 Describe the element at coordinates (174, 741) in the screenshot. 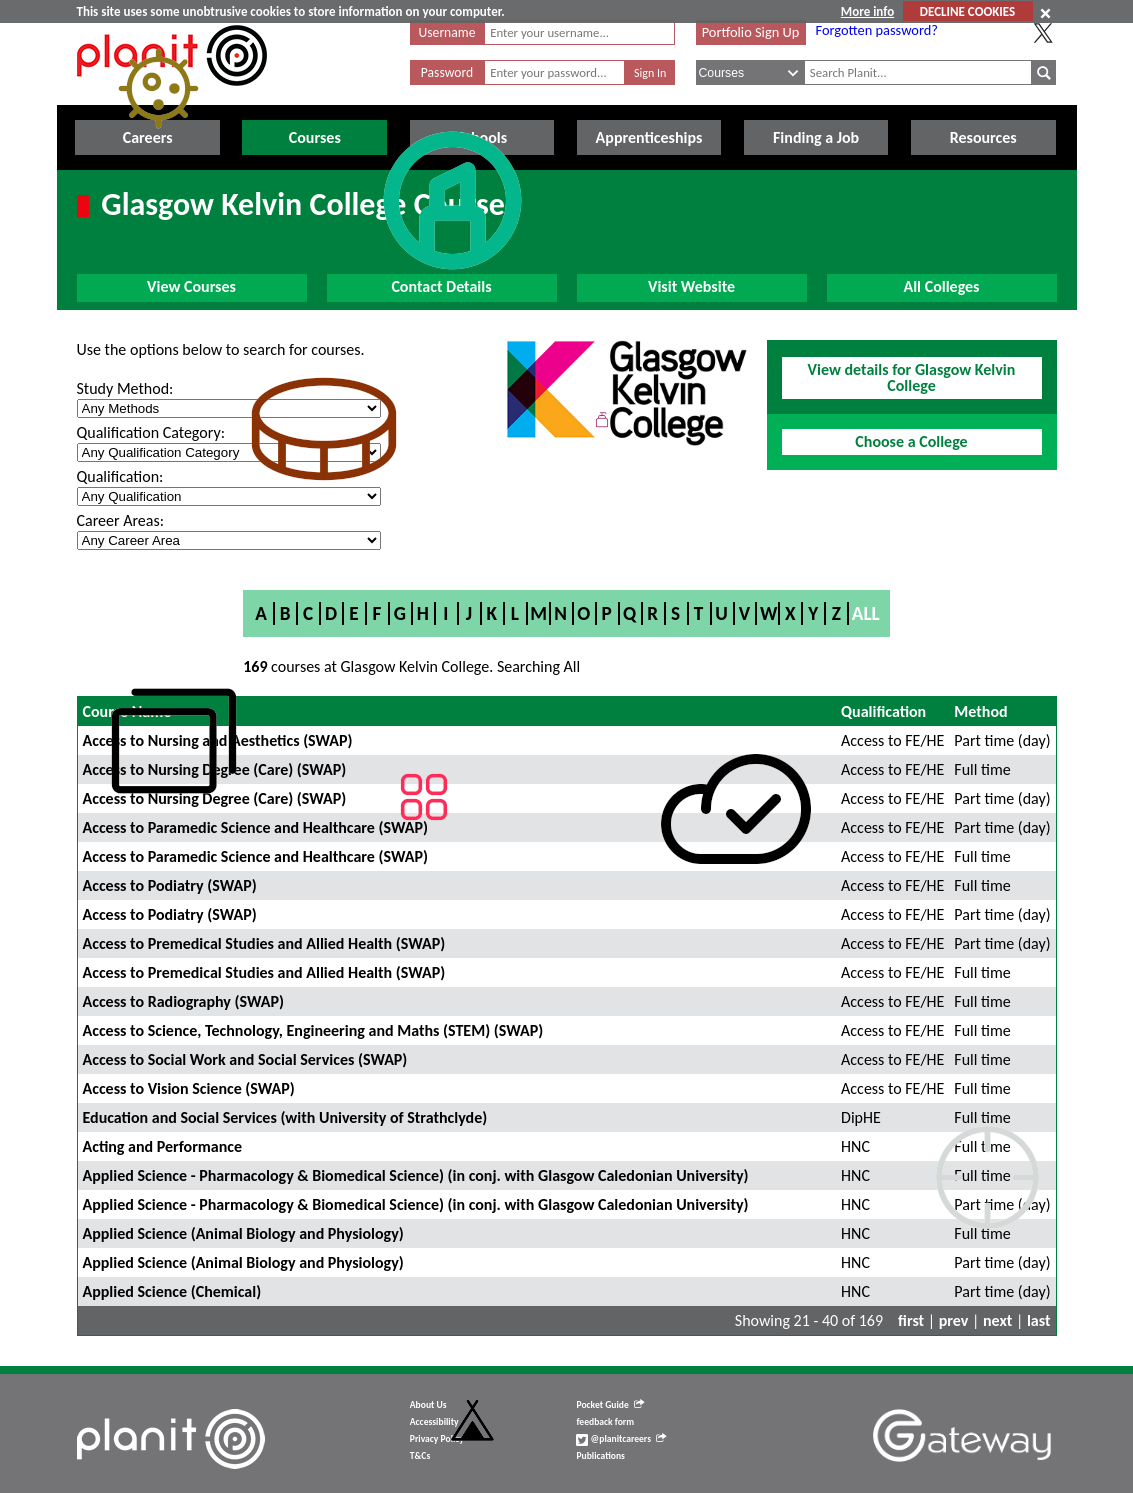

I see `view stacked cards or layers` at that location.